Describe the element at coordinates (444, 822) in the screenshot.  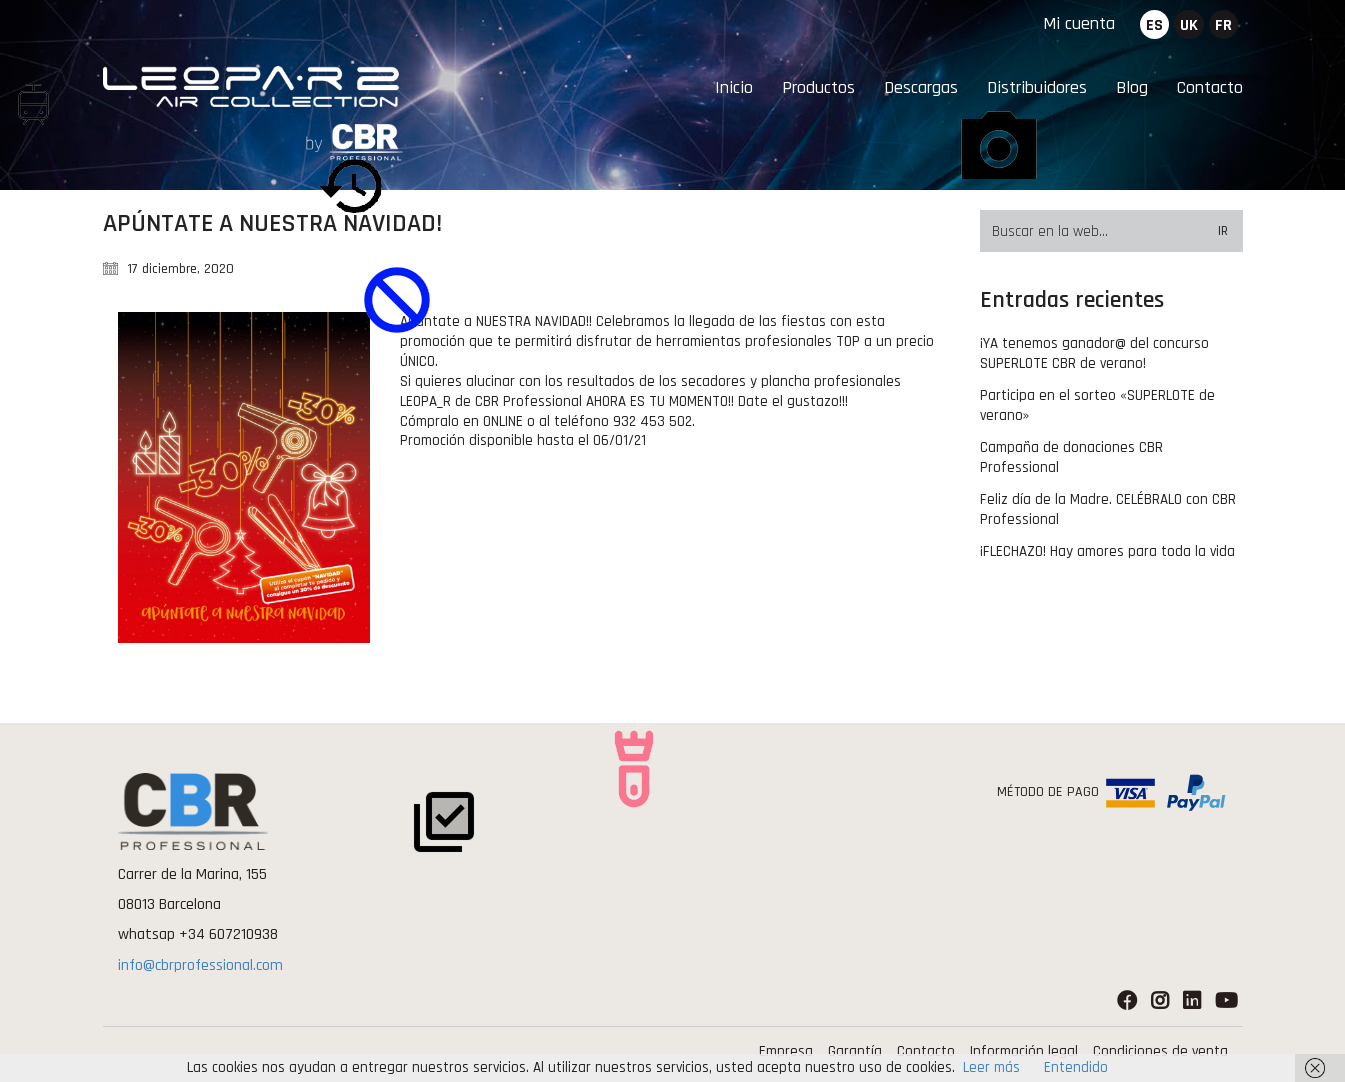
I see `item successfully added to library` at that location.